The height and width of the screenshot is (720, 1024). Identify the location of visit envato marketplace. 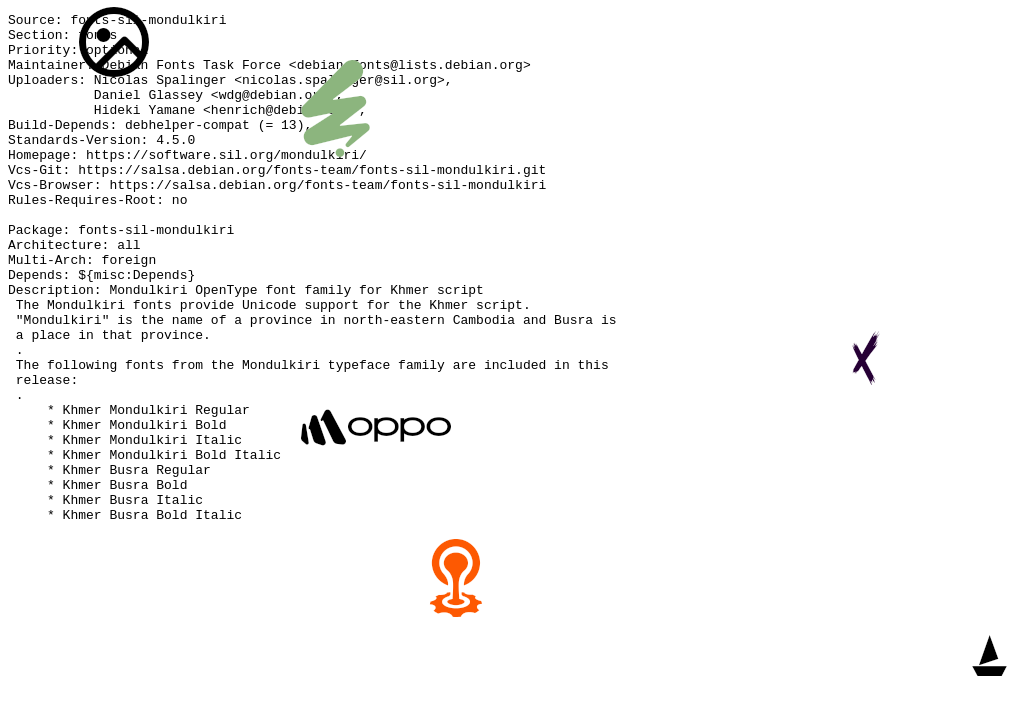
(335, 108).